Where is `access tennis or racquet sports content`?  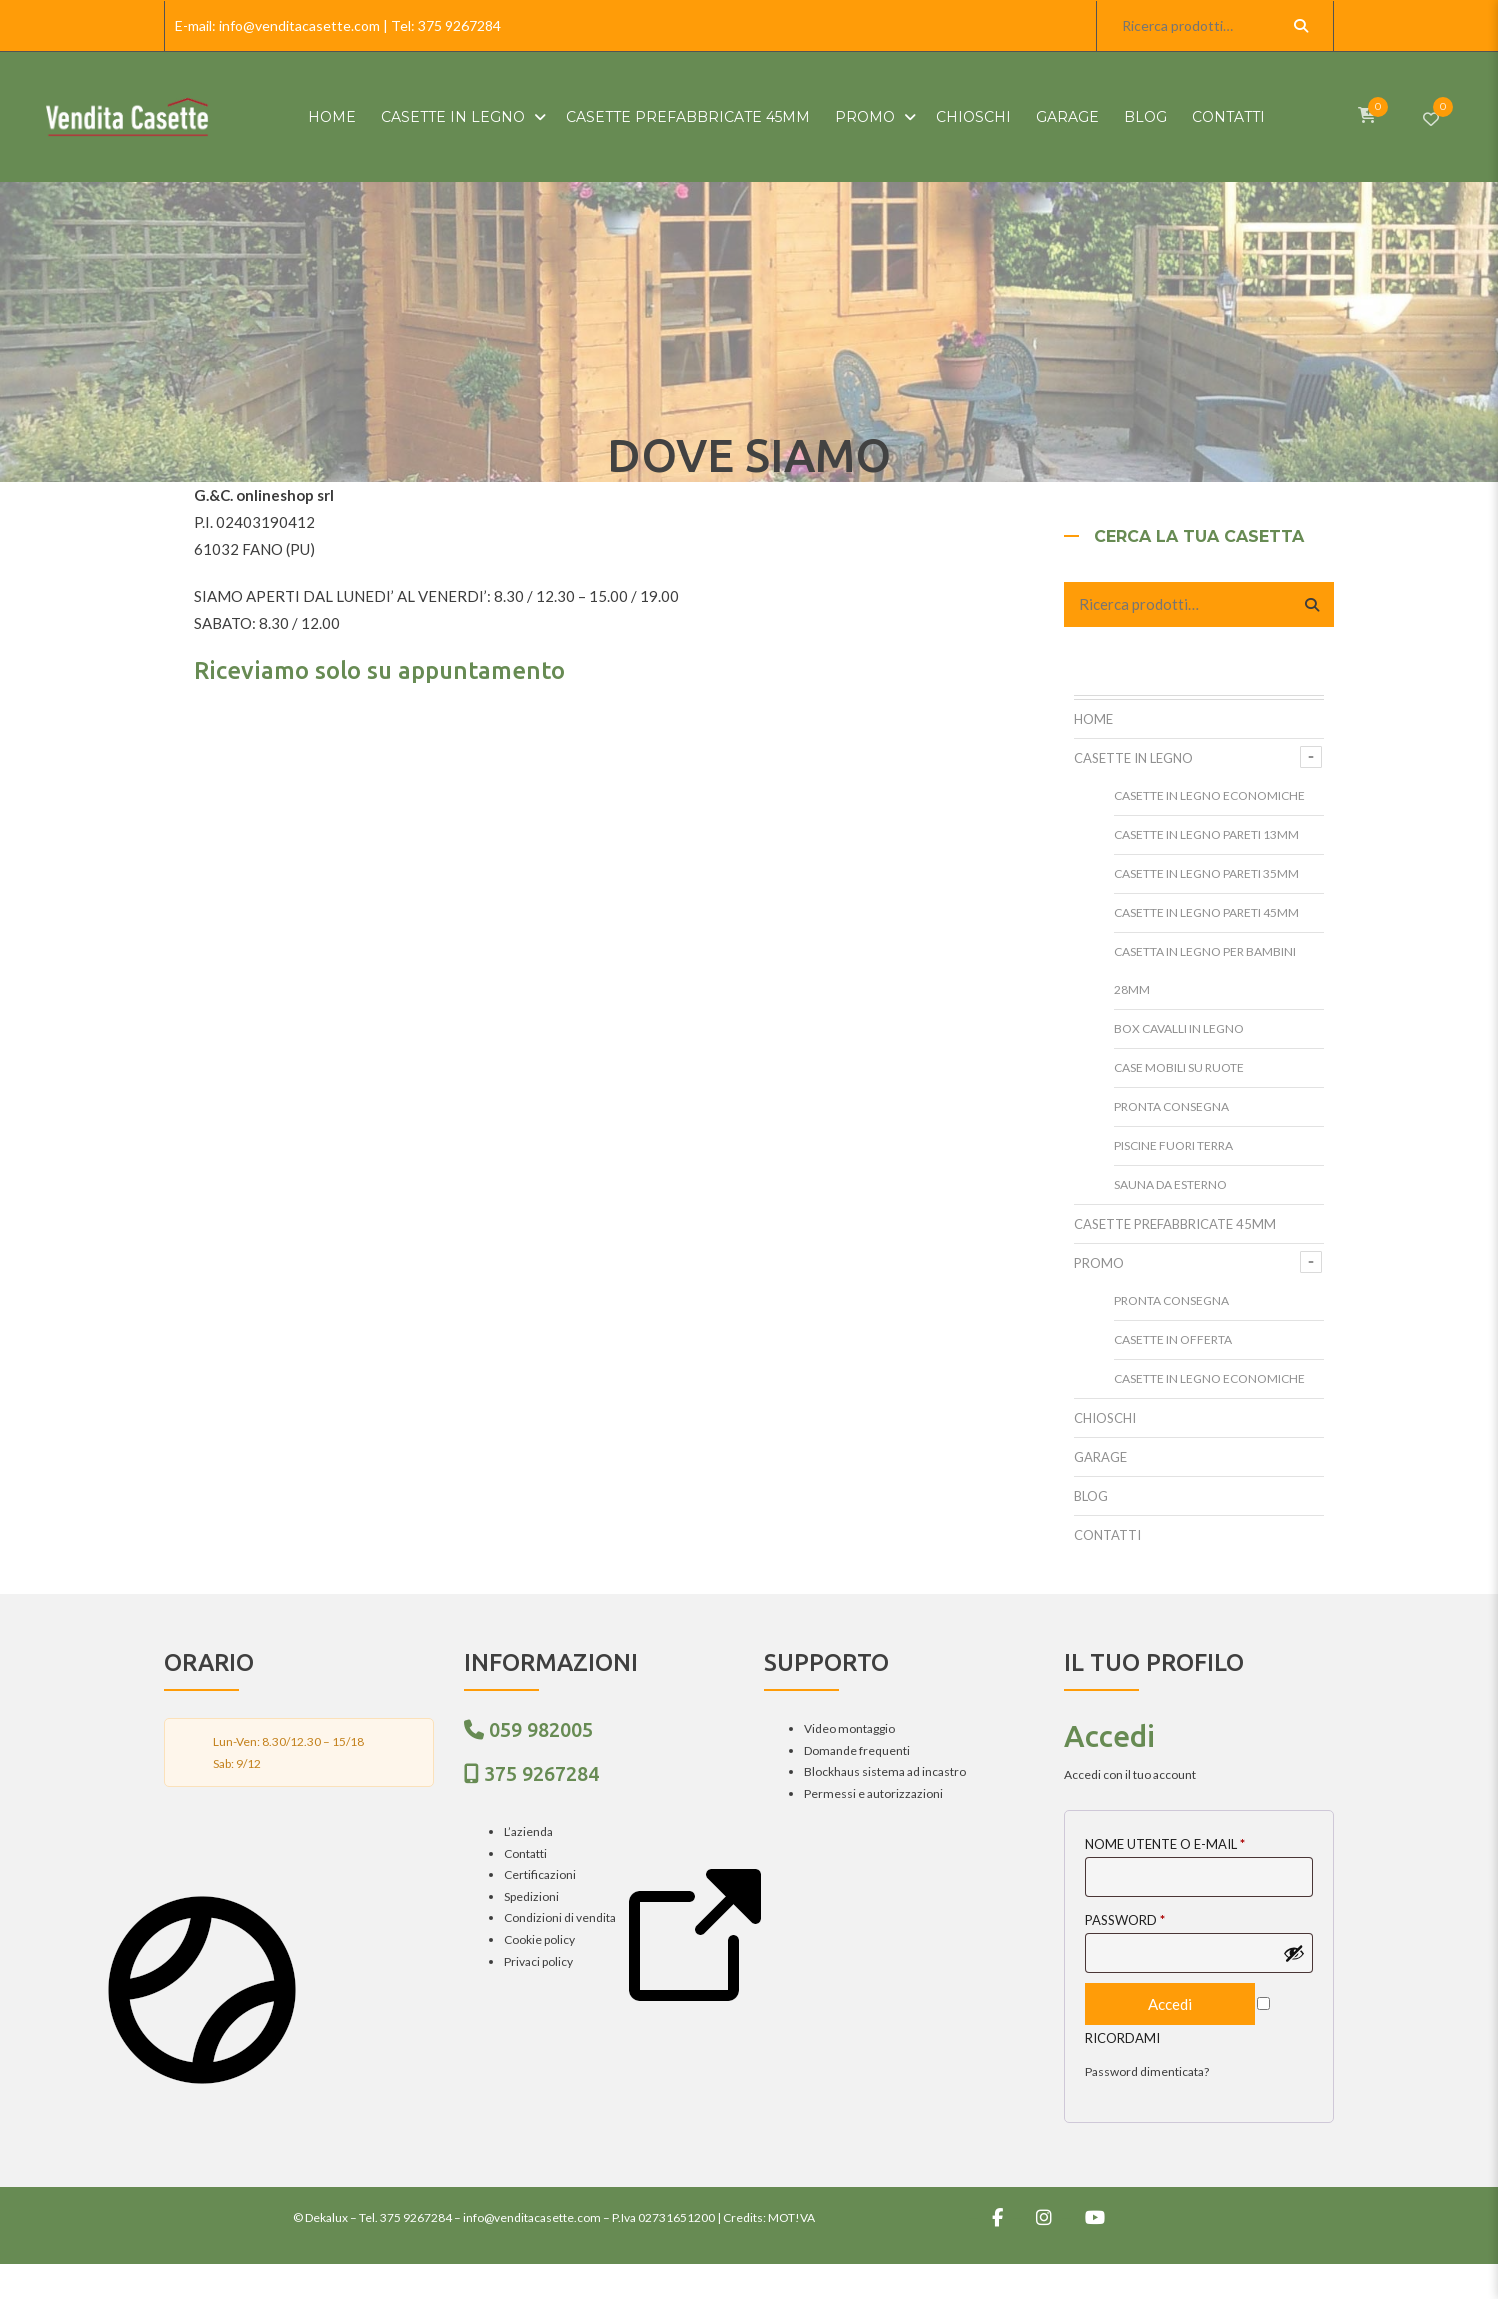
access tennis or racquet sports content is located at coordinates (202, 1990).